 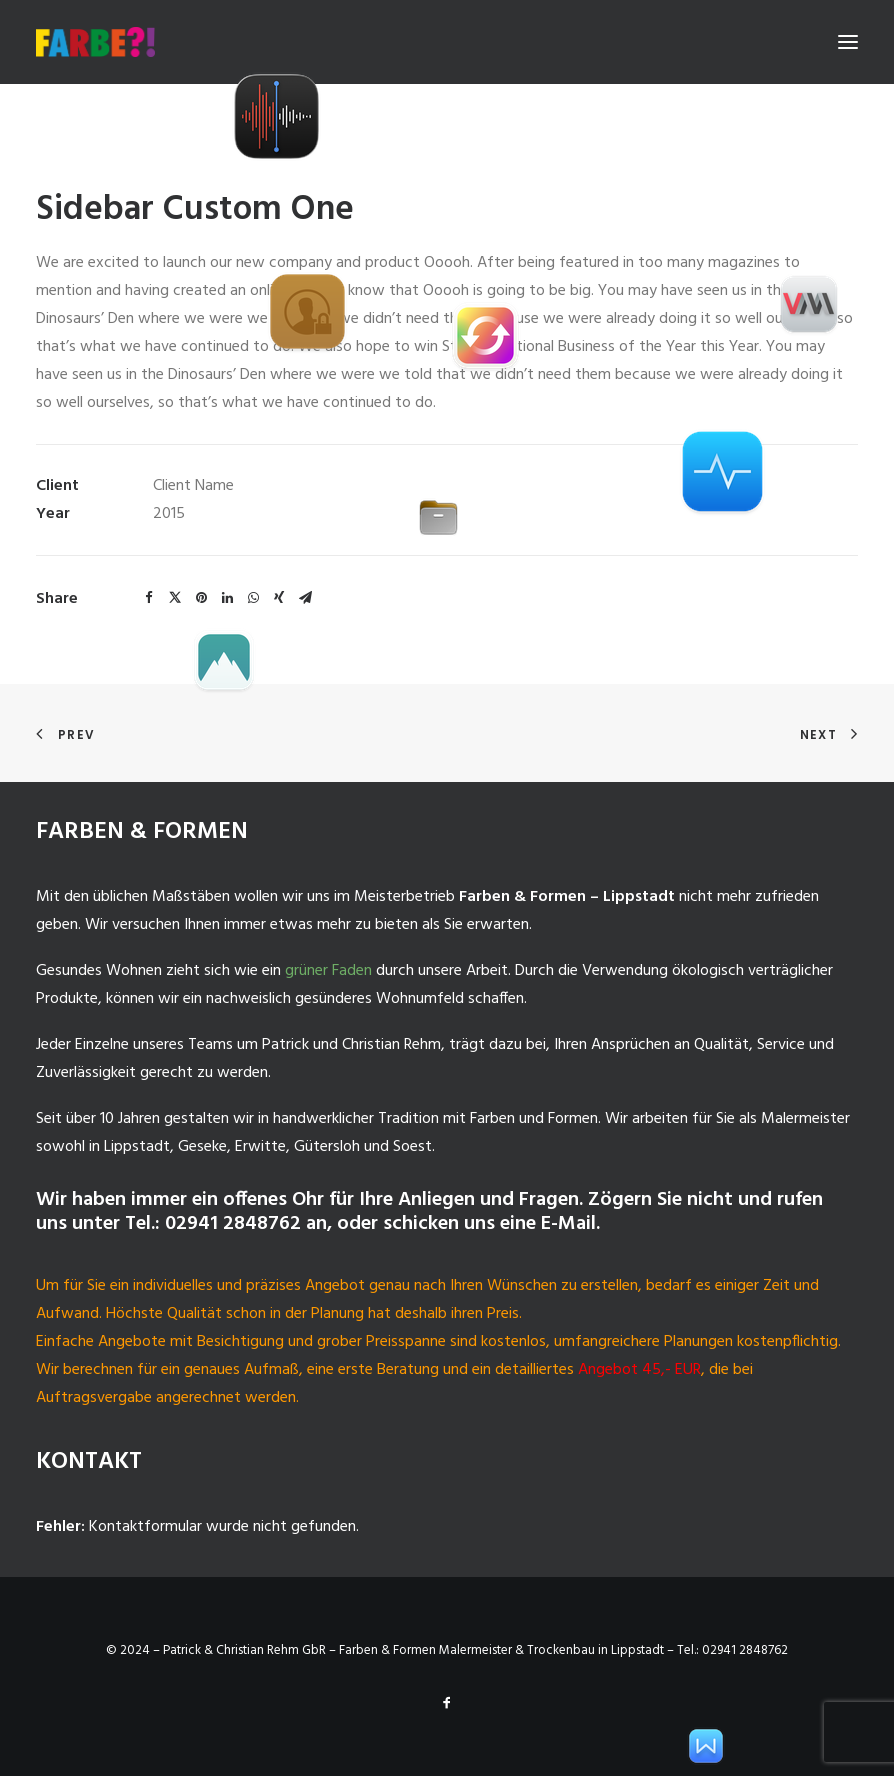 What do you see at coordinates (307, 311) in the screenshot?
I see `configure network information service (NIS) settings` at bounding box center [307, 311].